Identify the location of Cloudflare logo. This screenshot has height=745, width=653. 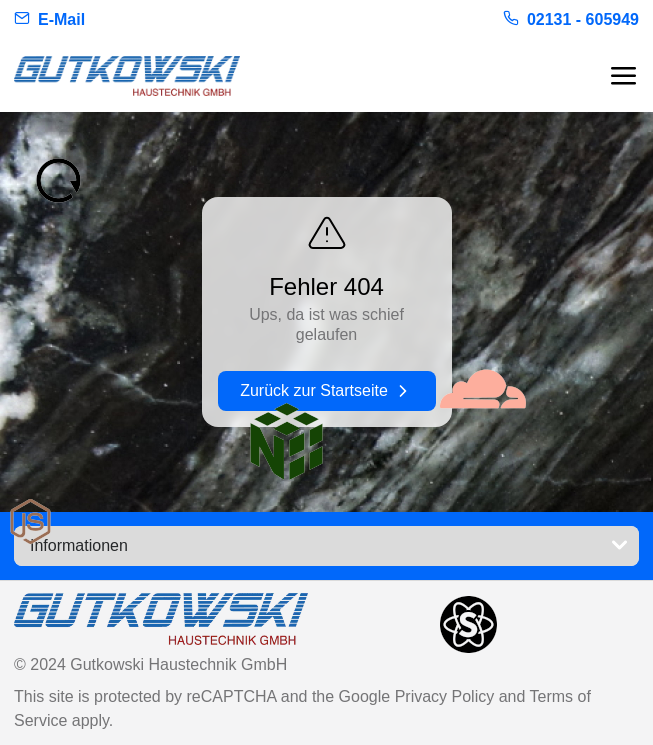
(483, 391).